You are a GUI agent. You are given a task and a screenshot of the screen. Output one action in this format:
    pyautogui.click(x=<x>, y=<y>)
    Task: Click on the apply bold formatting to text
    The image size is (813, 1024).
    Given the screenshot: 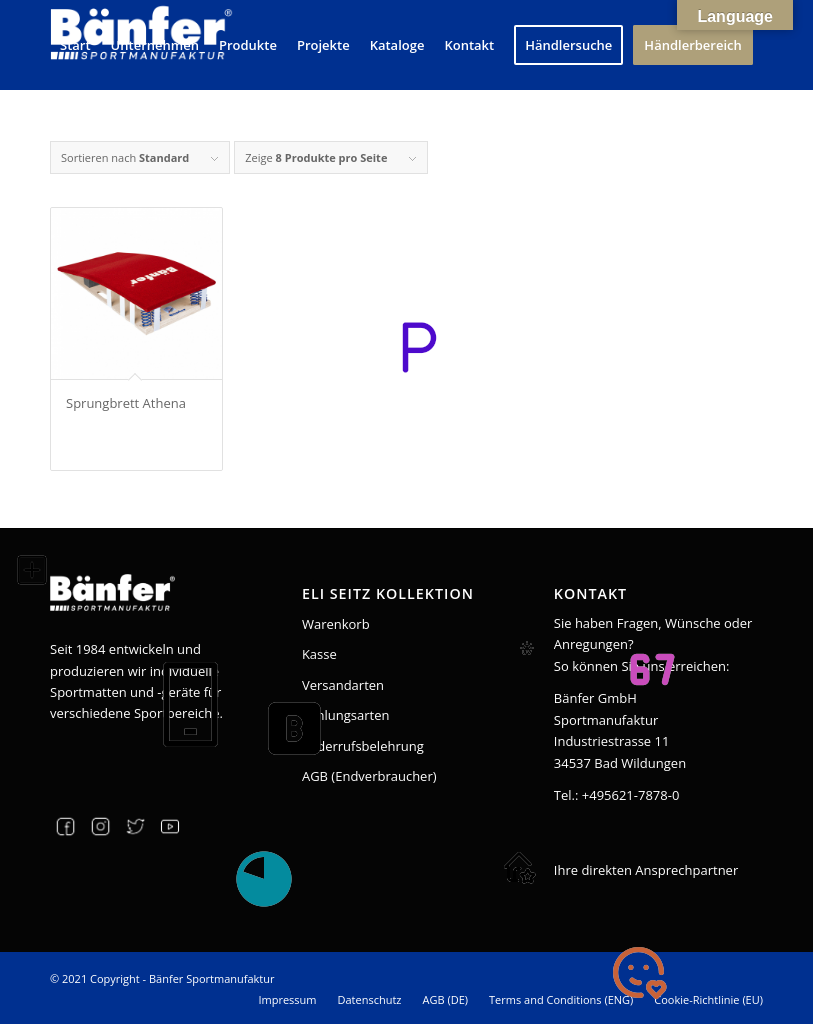 What is the action you would take?
    pyautogui.click(x=294, y=728)
    